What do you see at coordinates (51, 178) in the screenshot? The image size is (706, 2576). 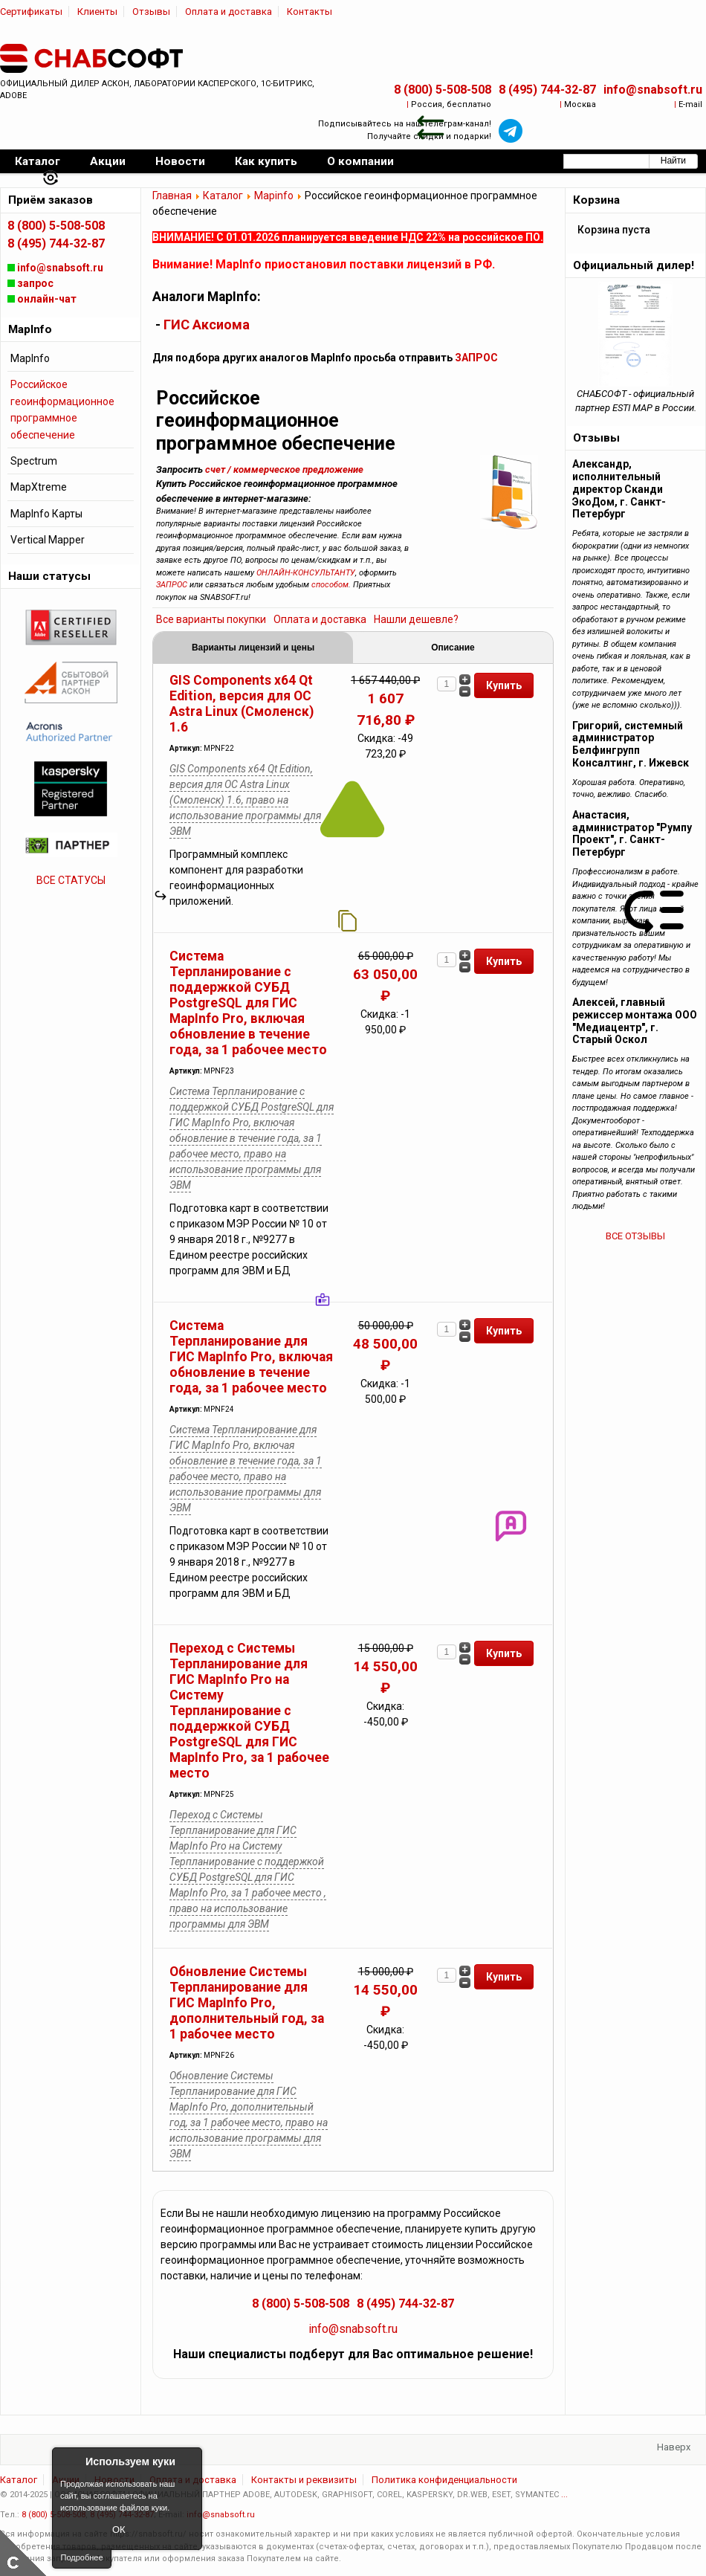 I see `analyze data or run diagnostics` at bounding box center [51, 178].